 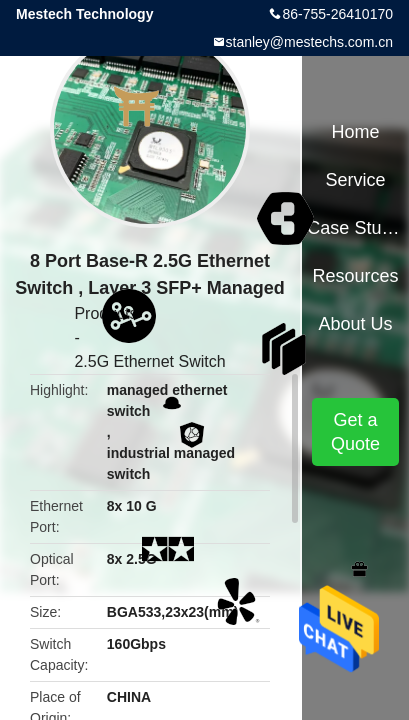 I want to click on jsDelivr CDN service logo, so click(x=192, y=435).